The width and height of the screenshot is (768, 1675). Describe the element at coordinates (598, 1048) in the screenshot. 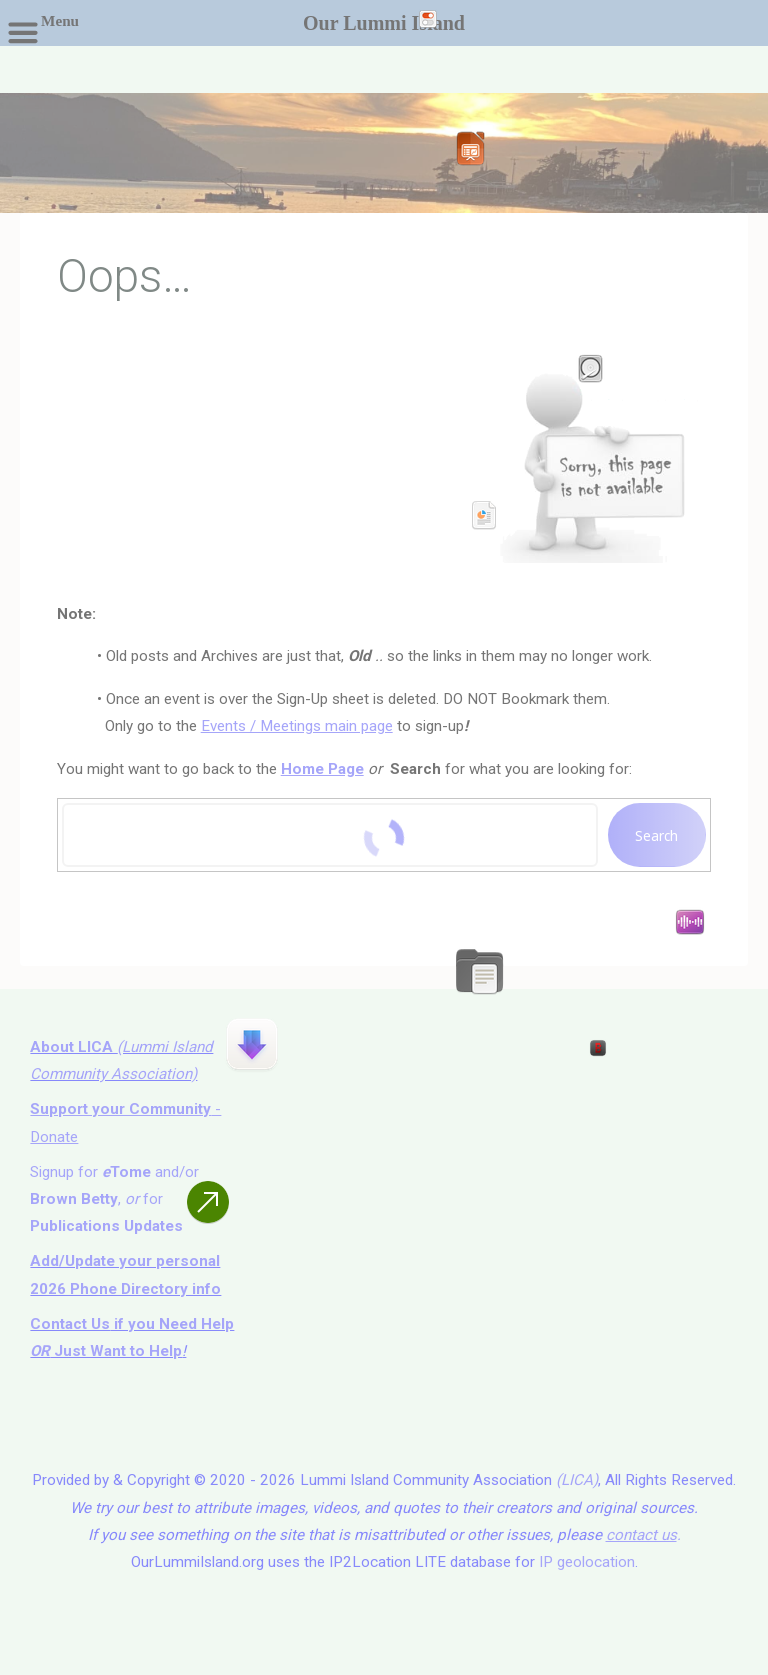

I see `open btop system resource monitor` at that location.